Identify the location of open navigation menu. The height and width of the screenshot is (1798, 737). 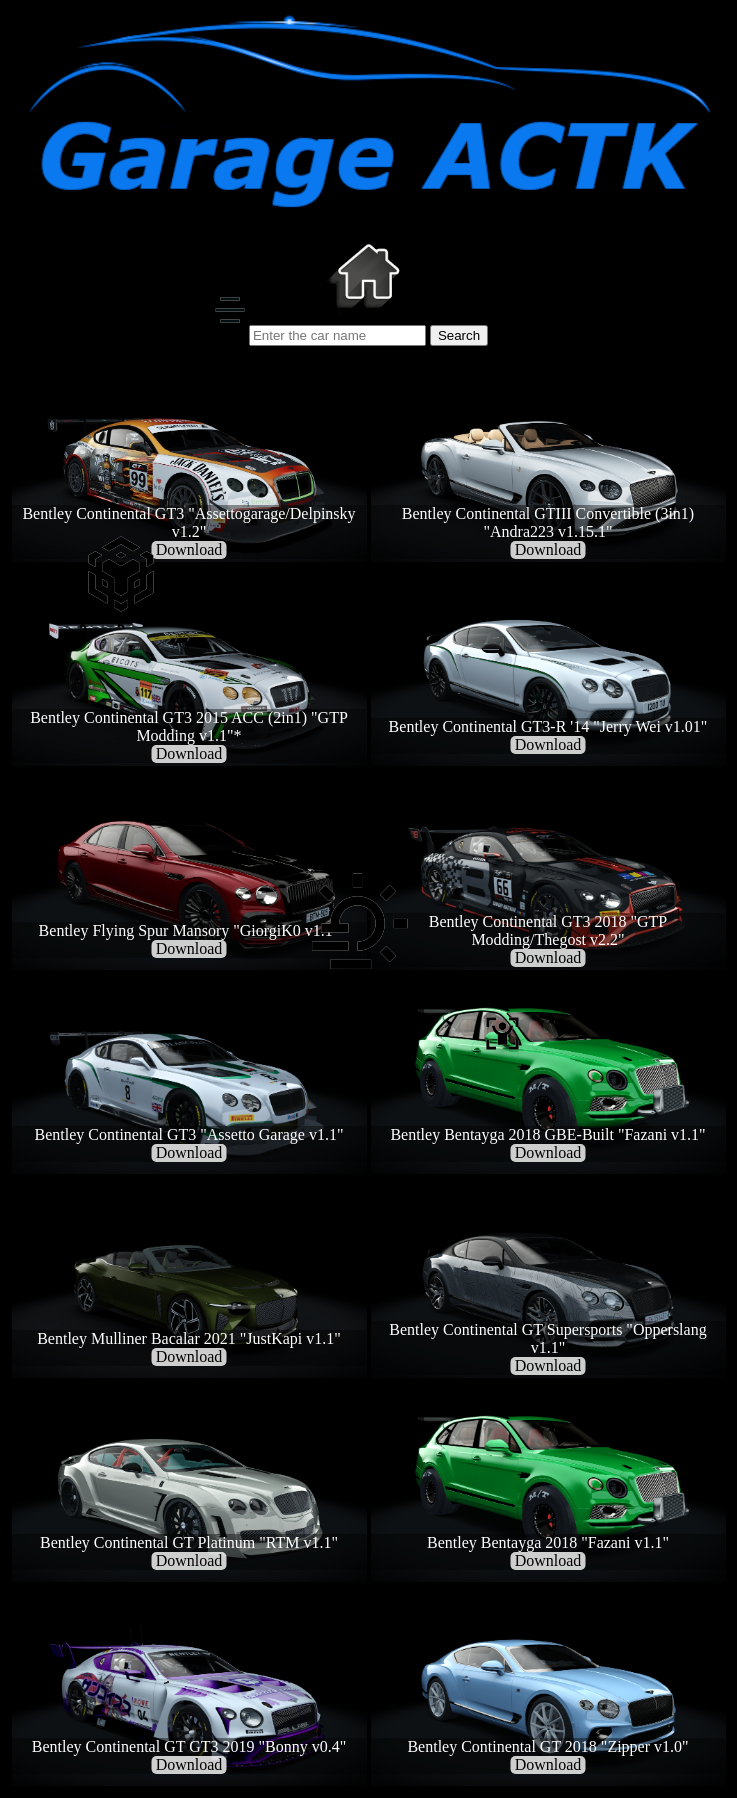
(230, 310).